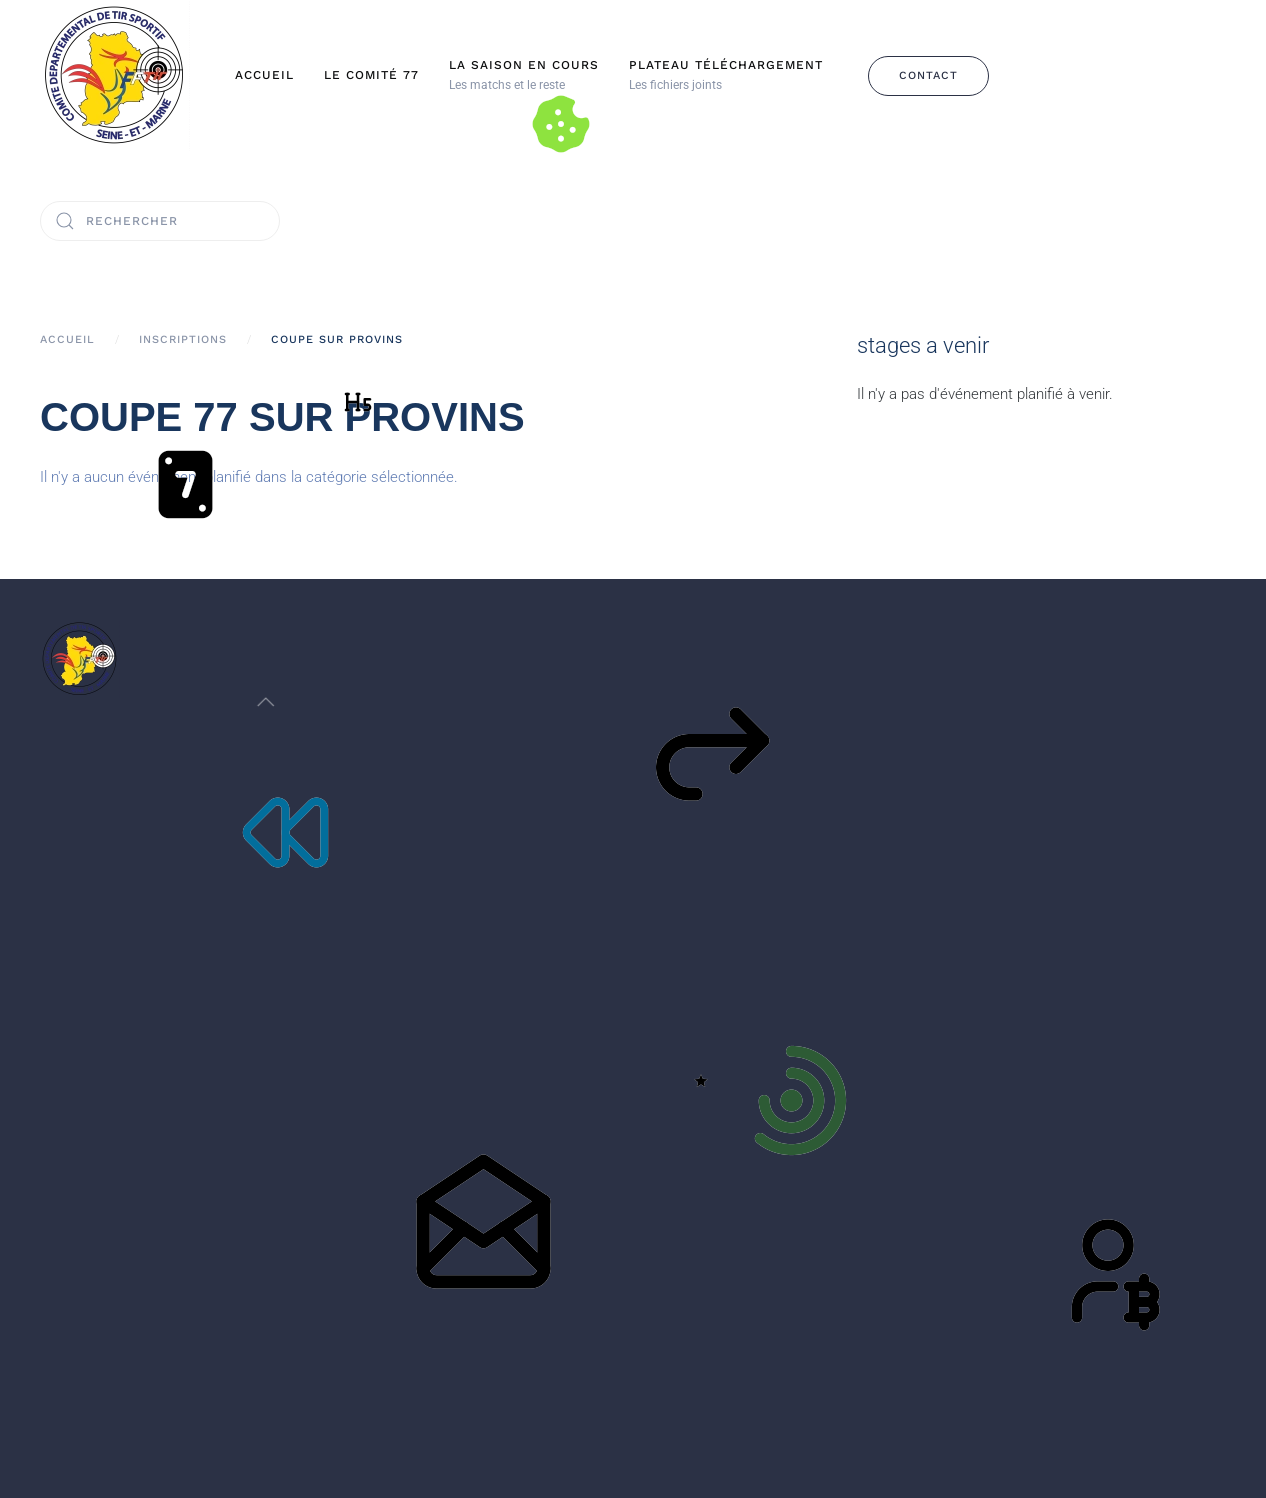 The image size is (1266, 1498). I want to click on view circular chart or arc graph data, so click(791, 1100).